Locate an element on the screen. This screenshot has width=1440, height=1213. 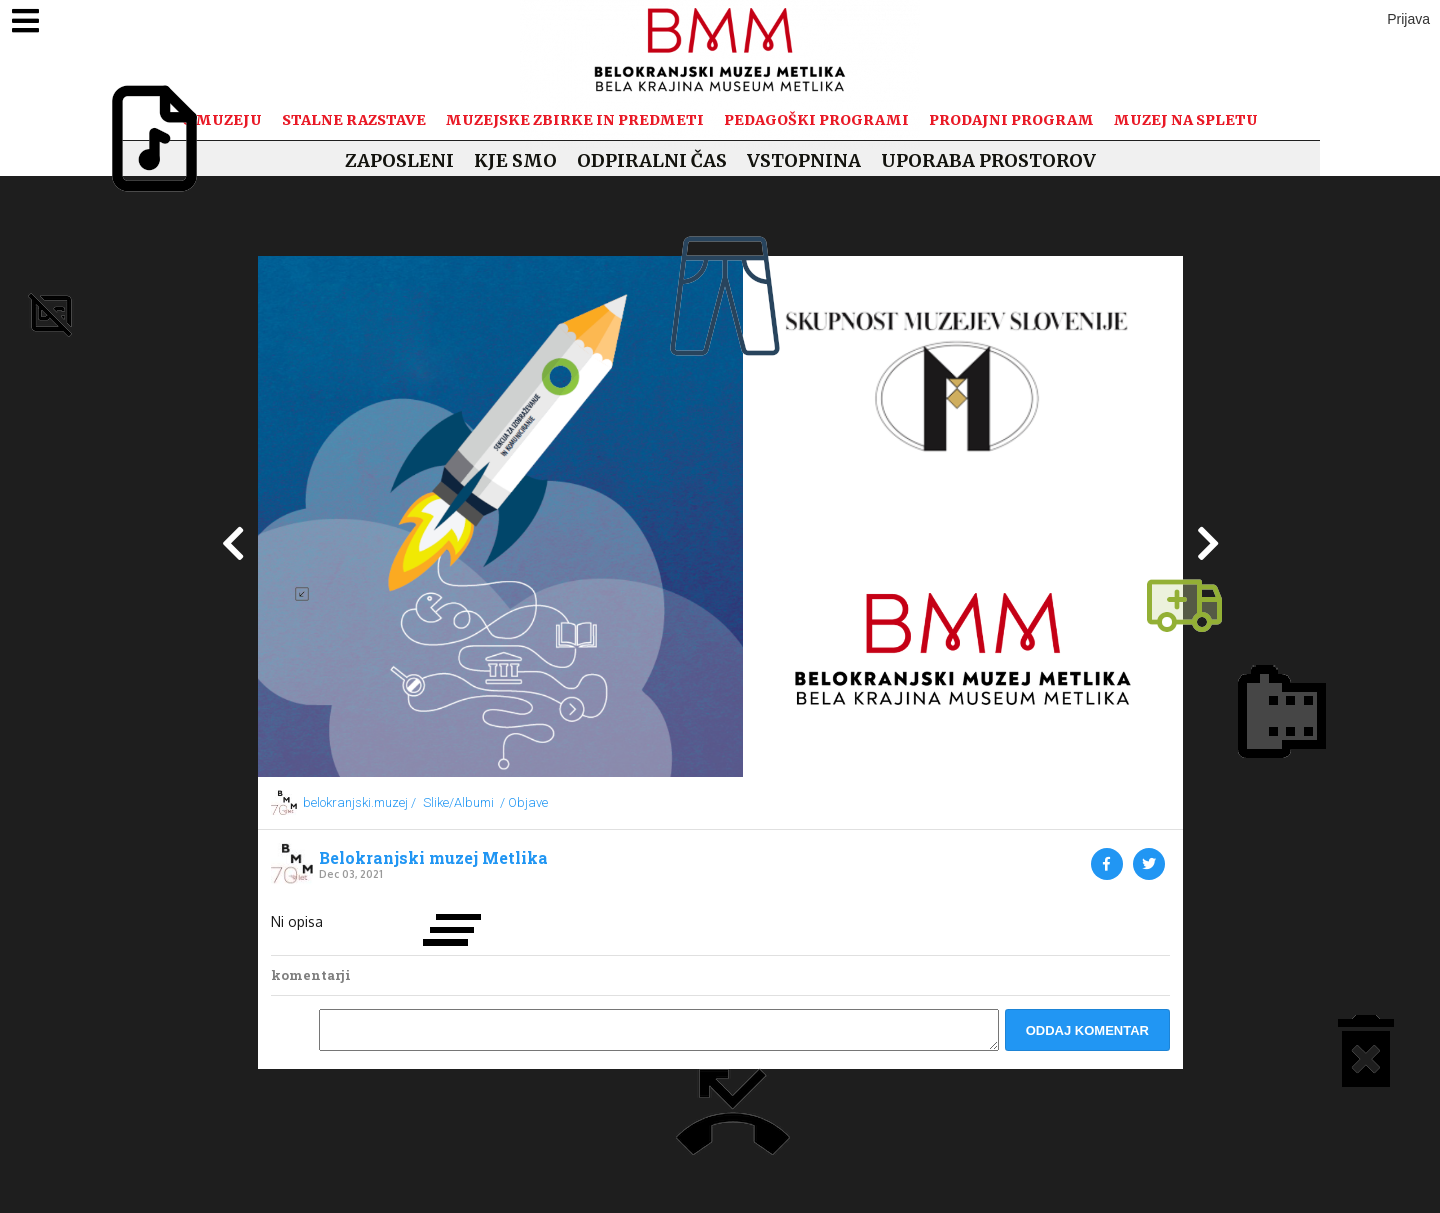
browse pants or bottoms category is located at coordinates (725, 296).